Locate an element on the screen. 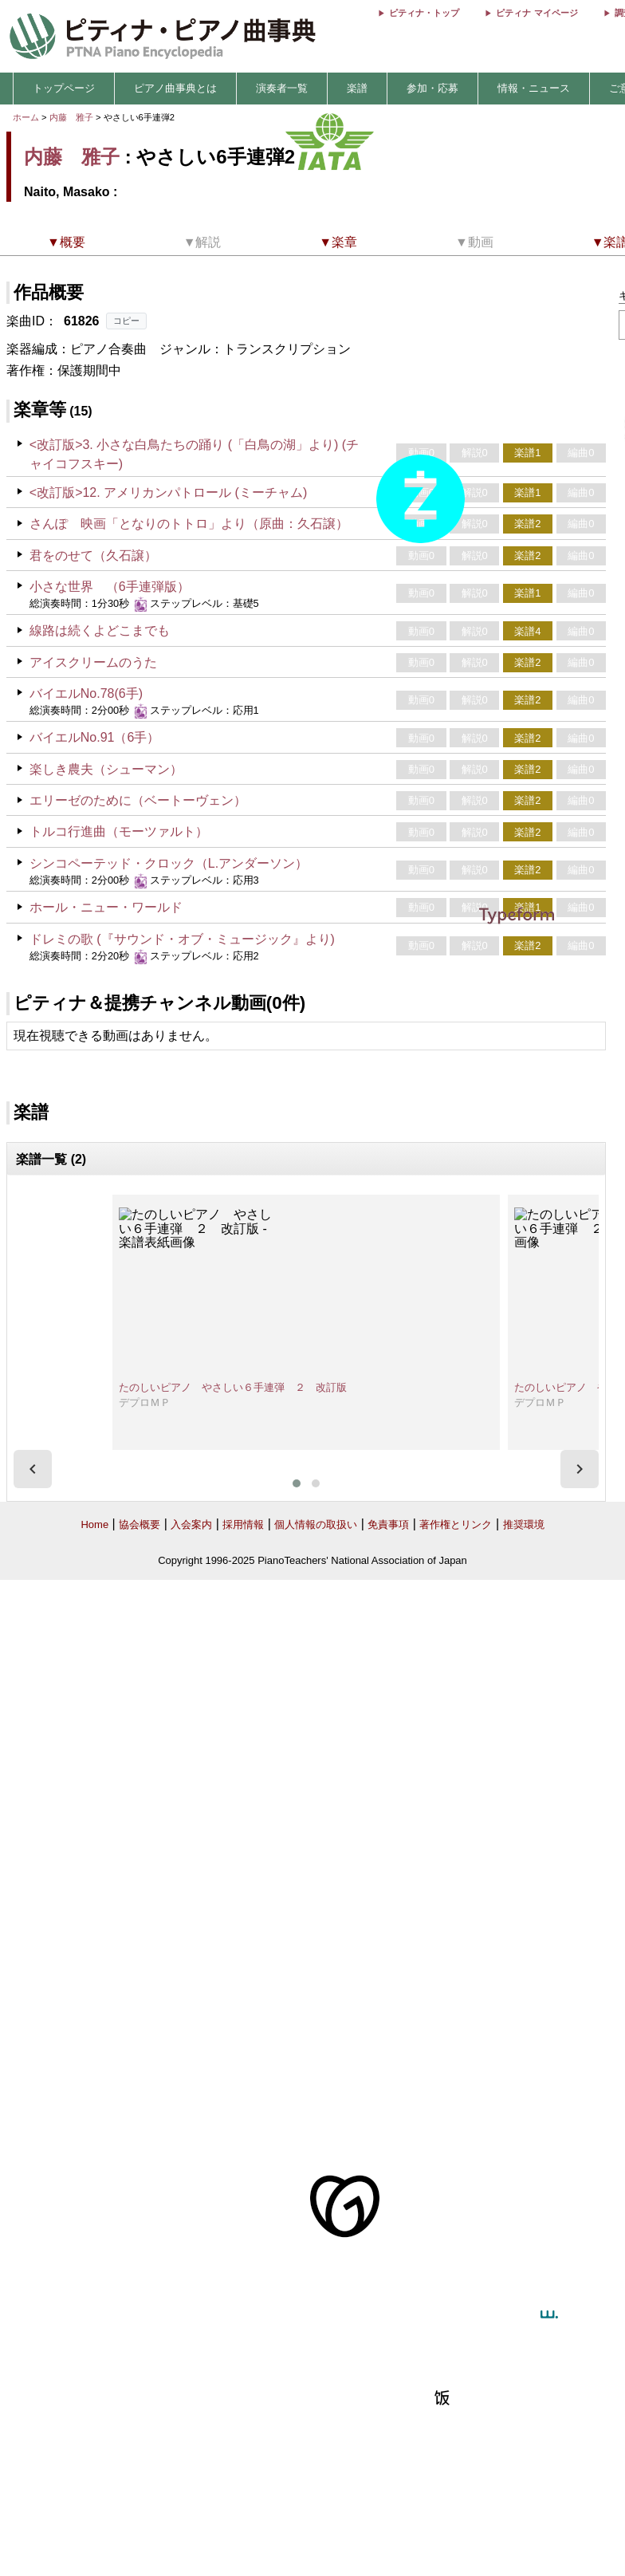 This screenshot has height=2576, width=625. visit GoDaddy website or services is located at coordinates (344, 2206).